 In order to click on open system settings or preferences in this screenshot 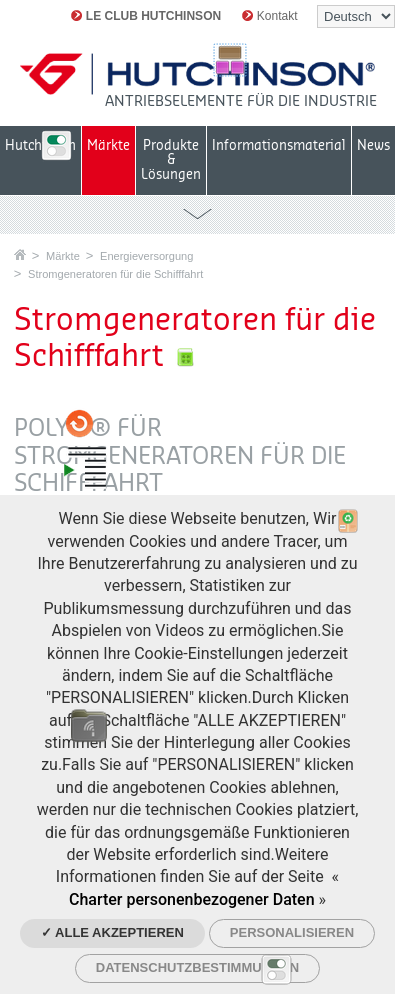, I will do `click(56, 145)`.